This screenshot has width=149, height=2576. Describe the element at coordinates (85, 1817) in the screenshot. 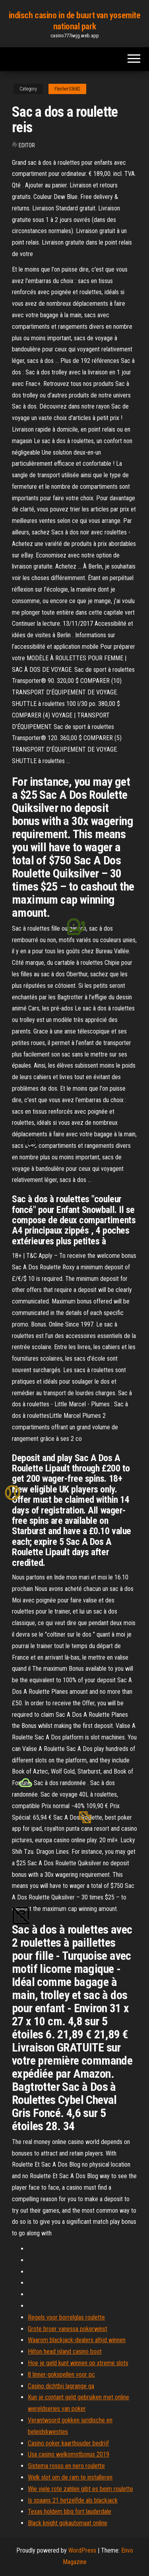

I see `merge or unite selected layers` at that location.